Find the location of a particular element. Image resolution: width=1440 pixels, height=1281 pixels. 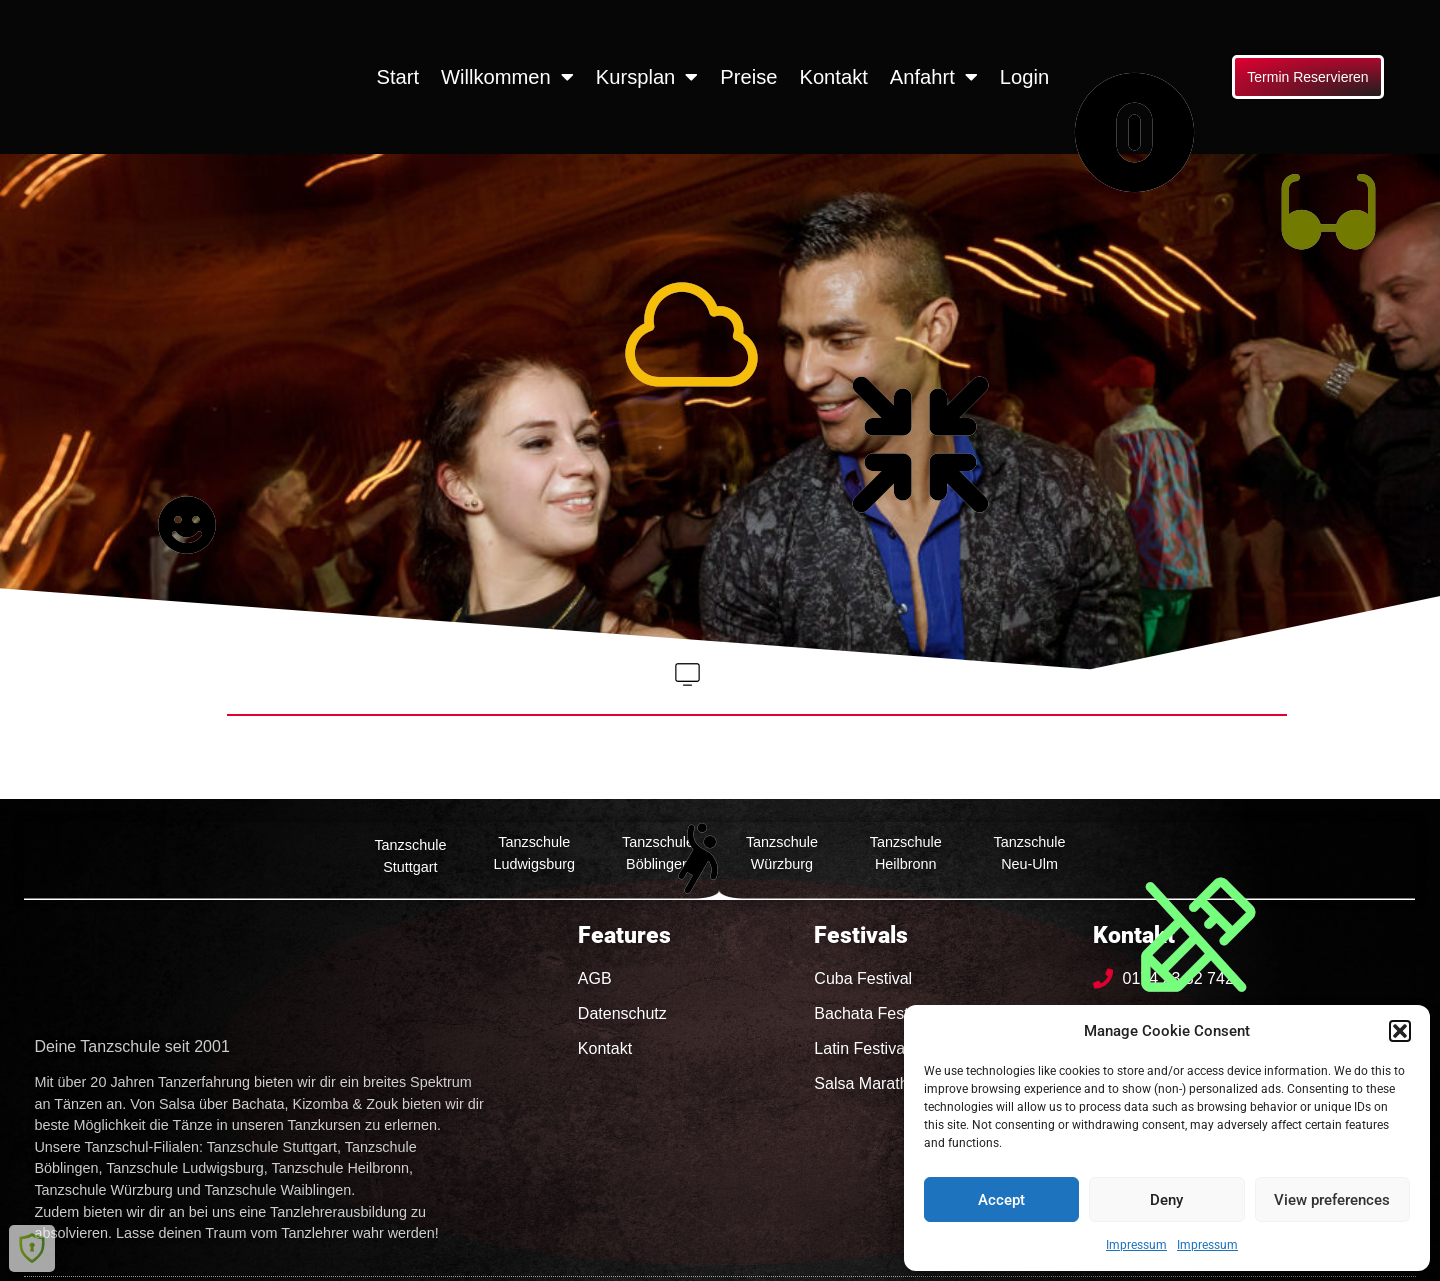

add an emoji or reaction is located at coordinates (187, 525).